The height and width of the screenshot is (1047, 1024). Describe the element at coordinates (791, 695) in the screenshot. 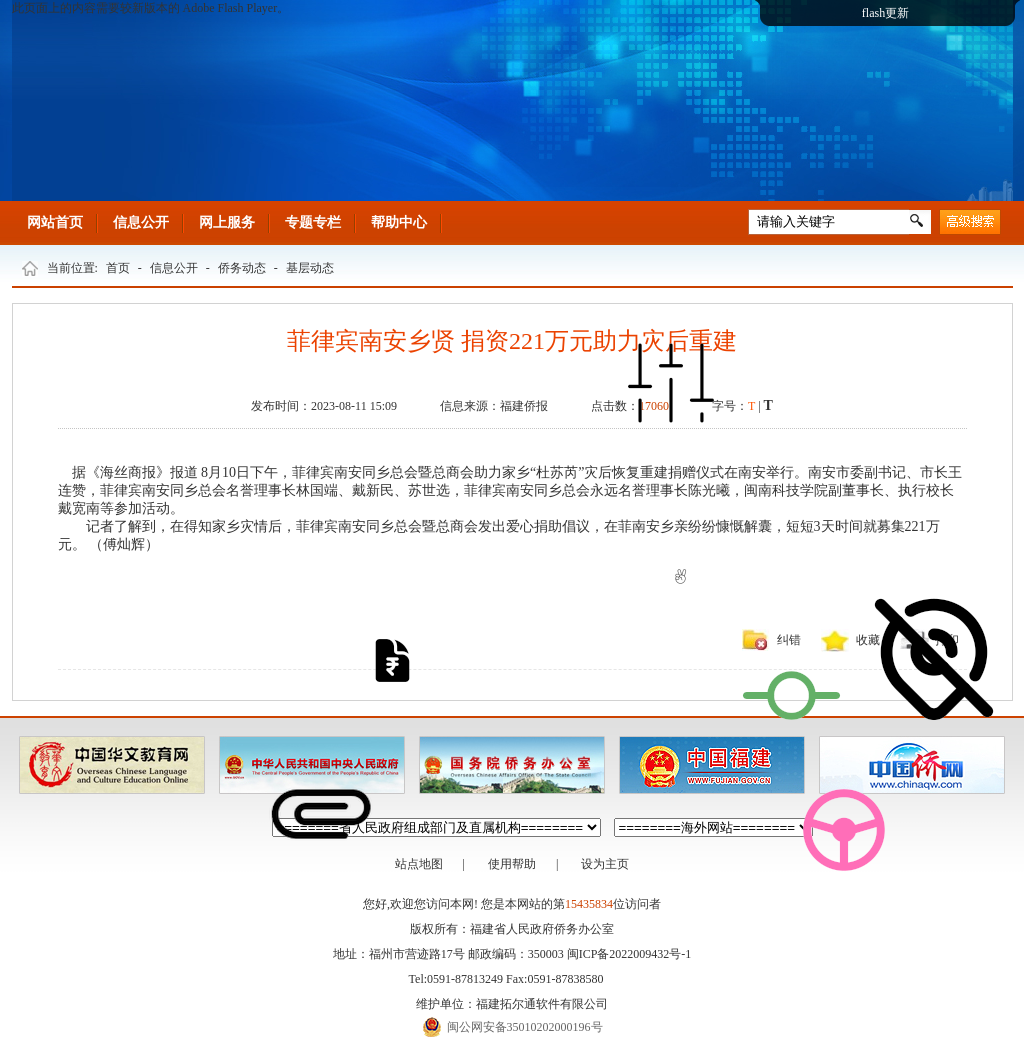

I see `view commit details in version control` at that location.